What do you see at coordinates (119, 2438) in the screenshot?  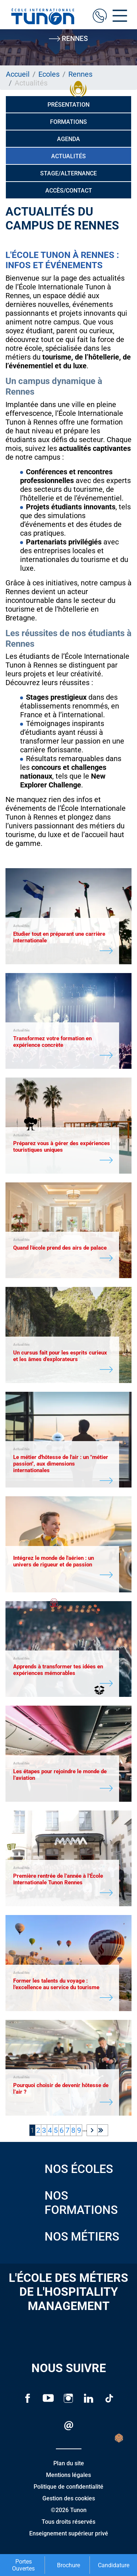 I see `roll a d20 die` at bounding box center [119, 2438].